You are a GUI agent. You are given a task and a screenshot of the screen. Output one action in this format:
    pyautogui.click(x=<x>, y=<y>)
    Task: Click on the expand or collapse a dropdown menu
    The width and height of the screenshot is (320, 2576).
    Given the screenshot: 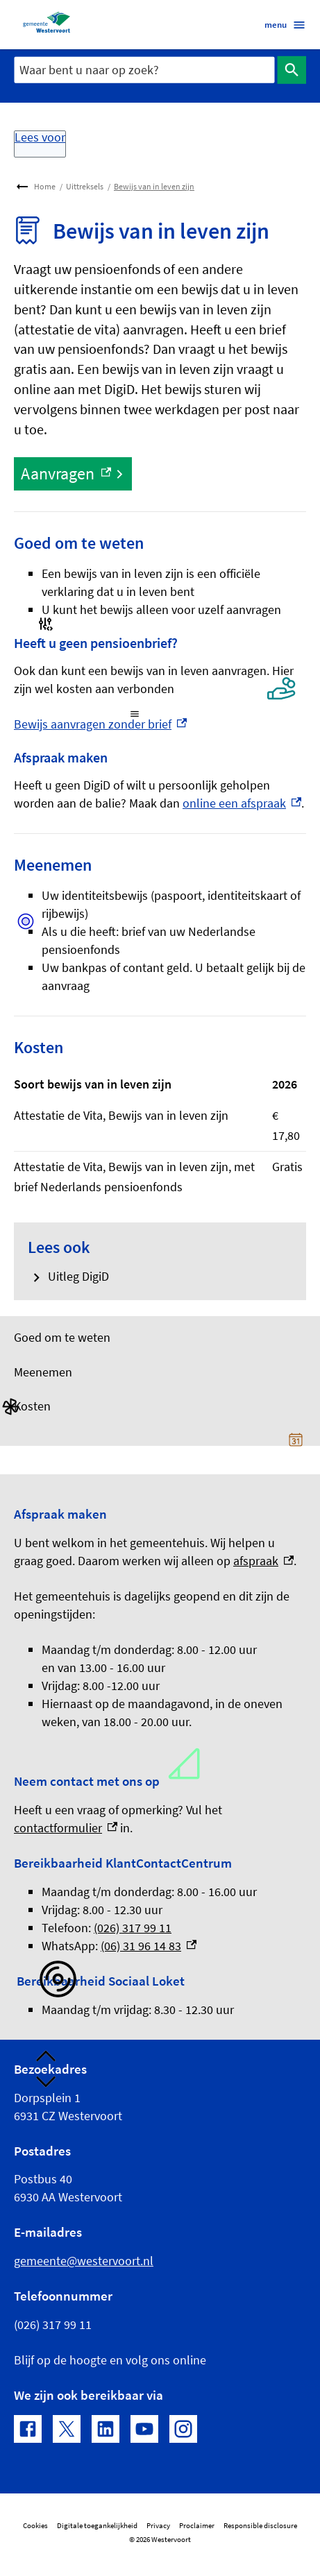 What is the action you would take?
    pyautogui.click(x=46, y=2069)
    